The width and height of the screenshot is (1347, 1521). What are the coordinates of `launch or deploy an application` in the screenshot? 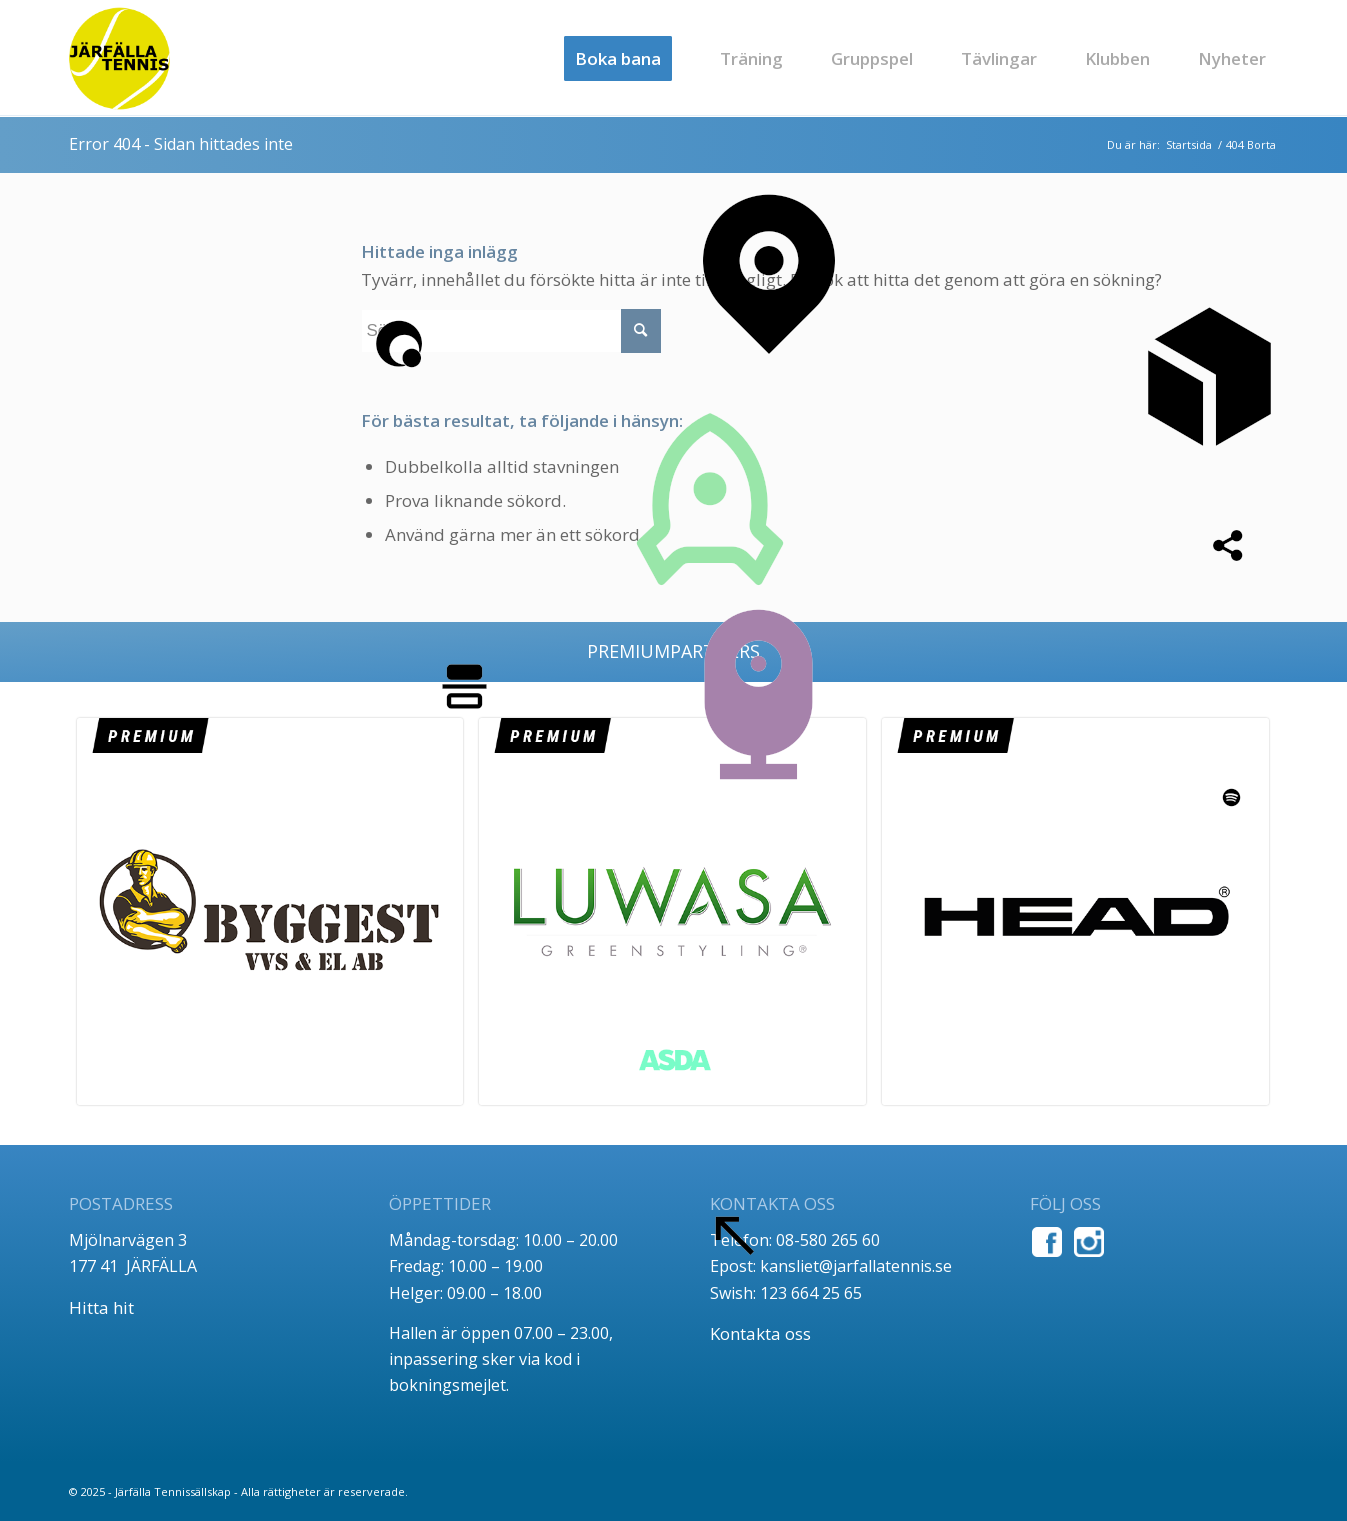 It's located at (710, 497).